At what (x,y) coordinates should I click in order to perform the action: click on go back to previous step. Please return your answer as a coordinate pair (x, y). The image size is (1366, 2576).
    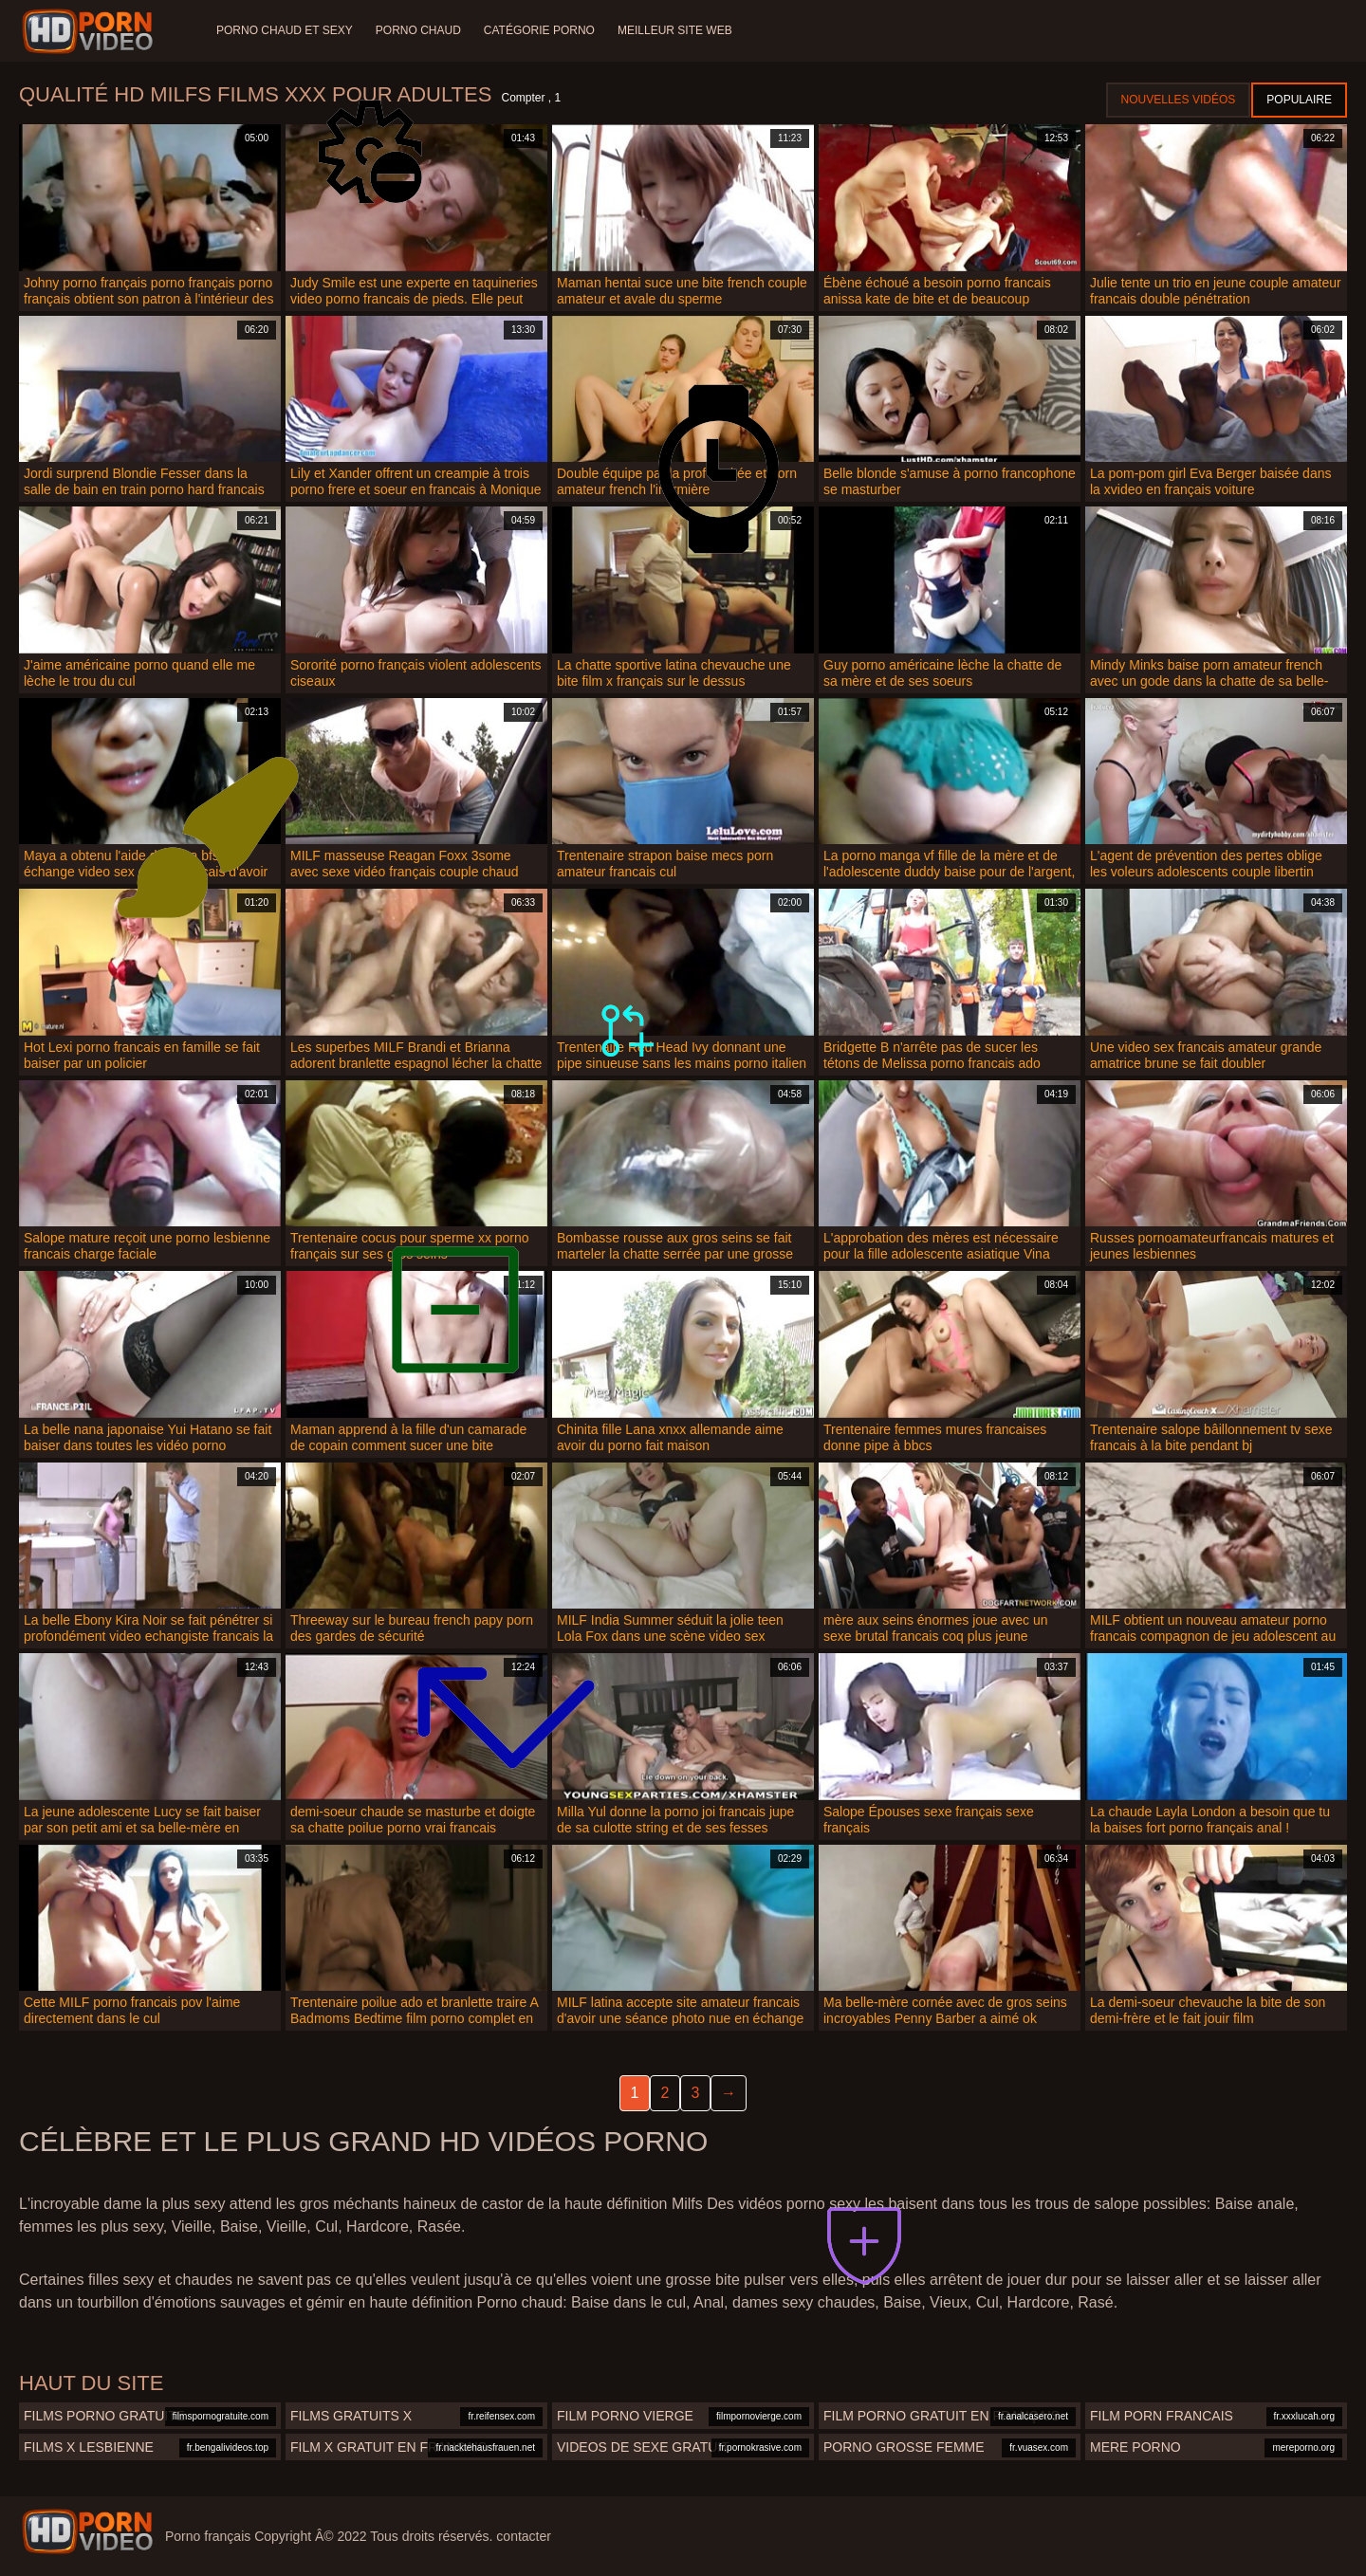
    Looking at the image, I should click on (506, 1711).